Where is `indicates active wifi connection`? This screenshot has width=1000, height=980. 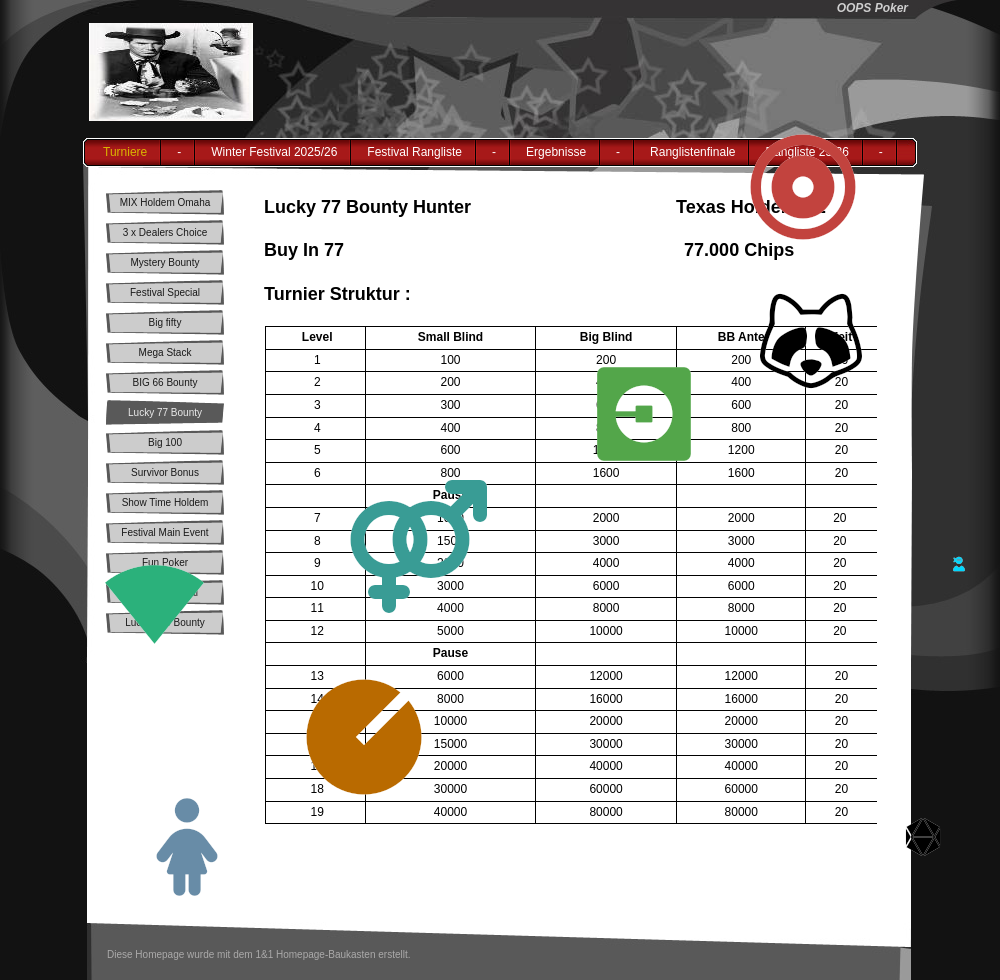 indicates active wifi connection is located at coordinates (154, 604).